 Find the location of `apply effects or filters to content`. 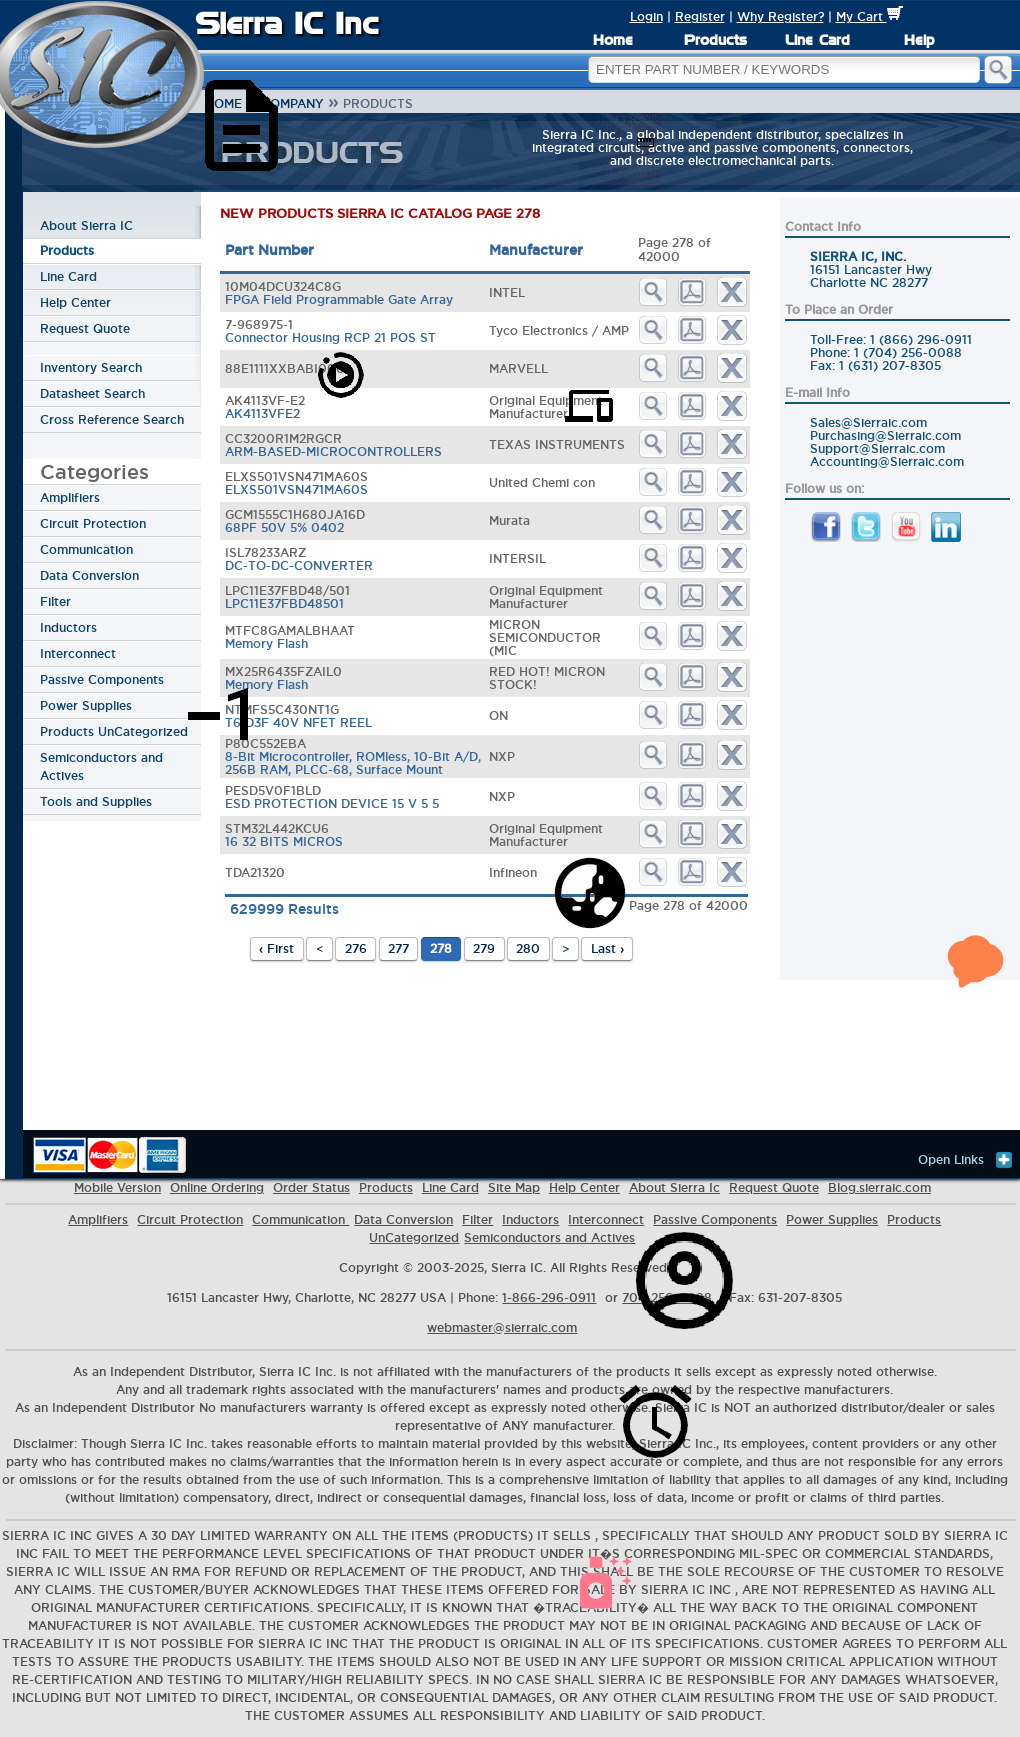

apply effects or filters to content is located at coordinates (602, 1582).